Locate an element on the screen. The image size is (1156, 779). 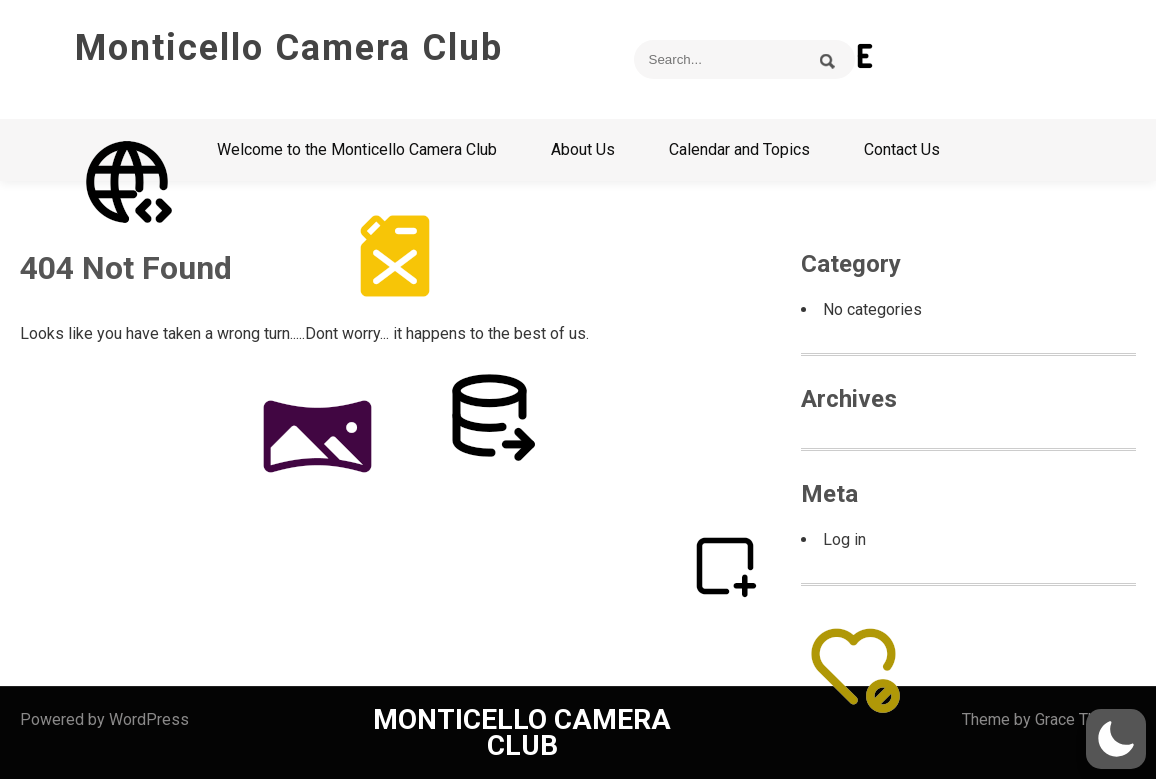
access web development tools is located at coordinates (127, 182).